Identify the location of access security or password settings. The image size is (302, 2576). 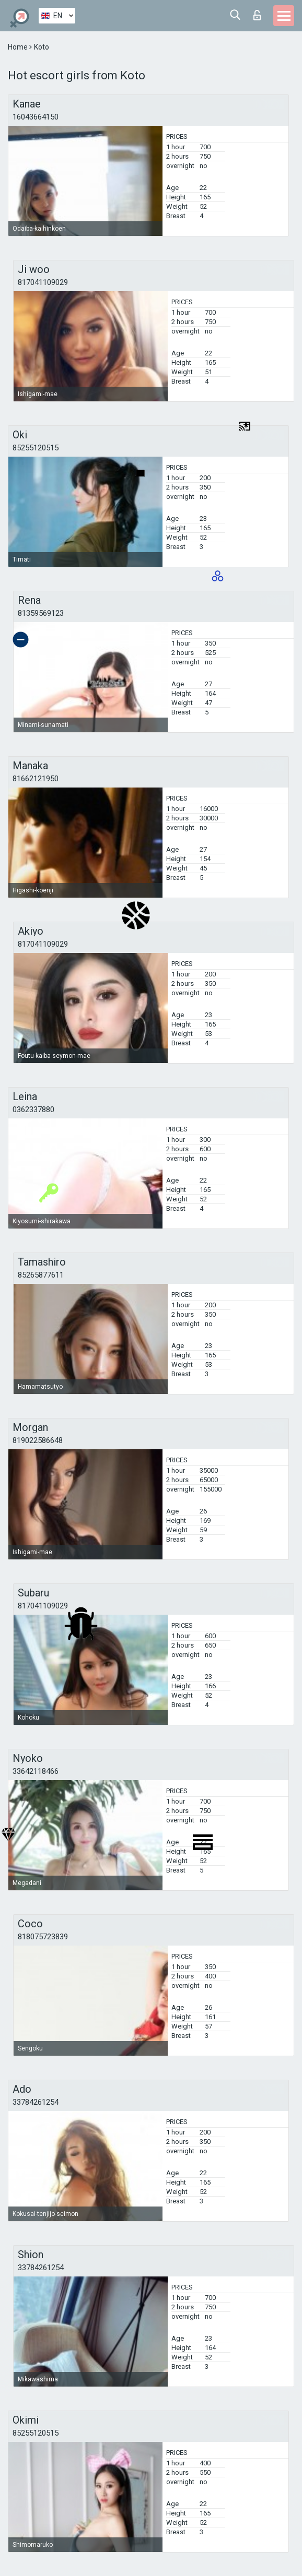
(49, 1193).